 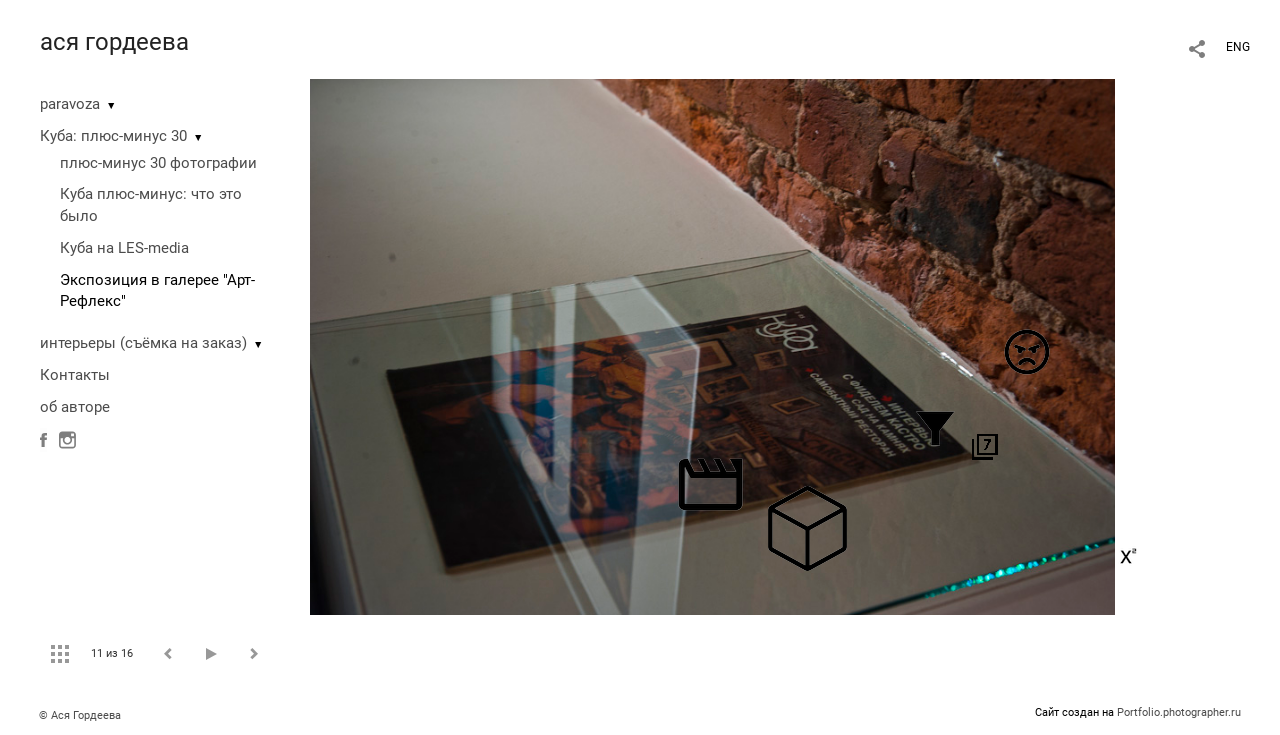 What do you see at coordinates (807, 528) in the screenshot?
I see `view 3D model or object` at bounding box center [807, 528].